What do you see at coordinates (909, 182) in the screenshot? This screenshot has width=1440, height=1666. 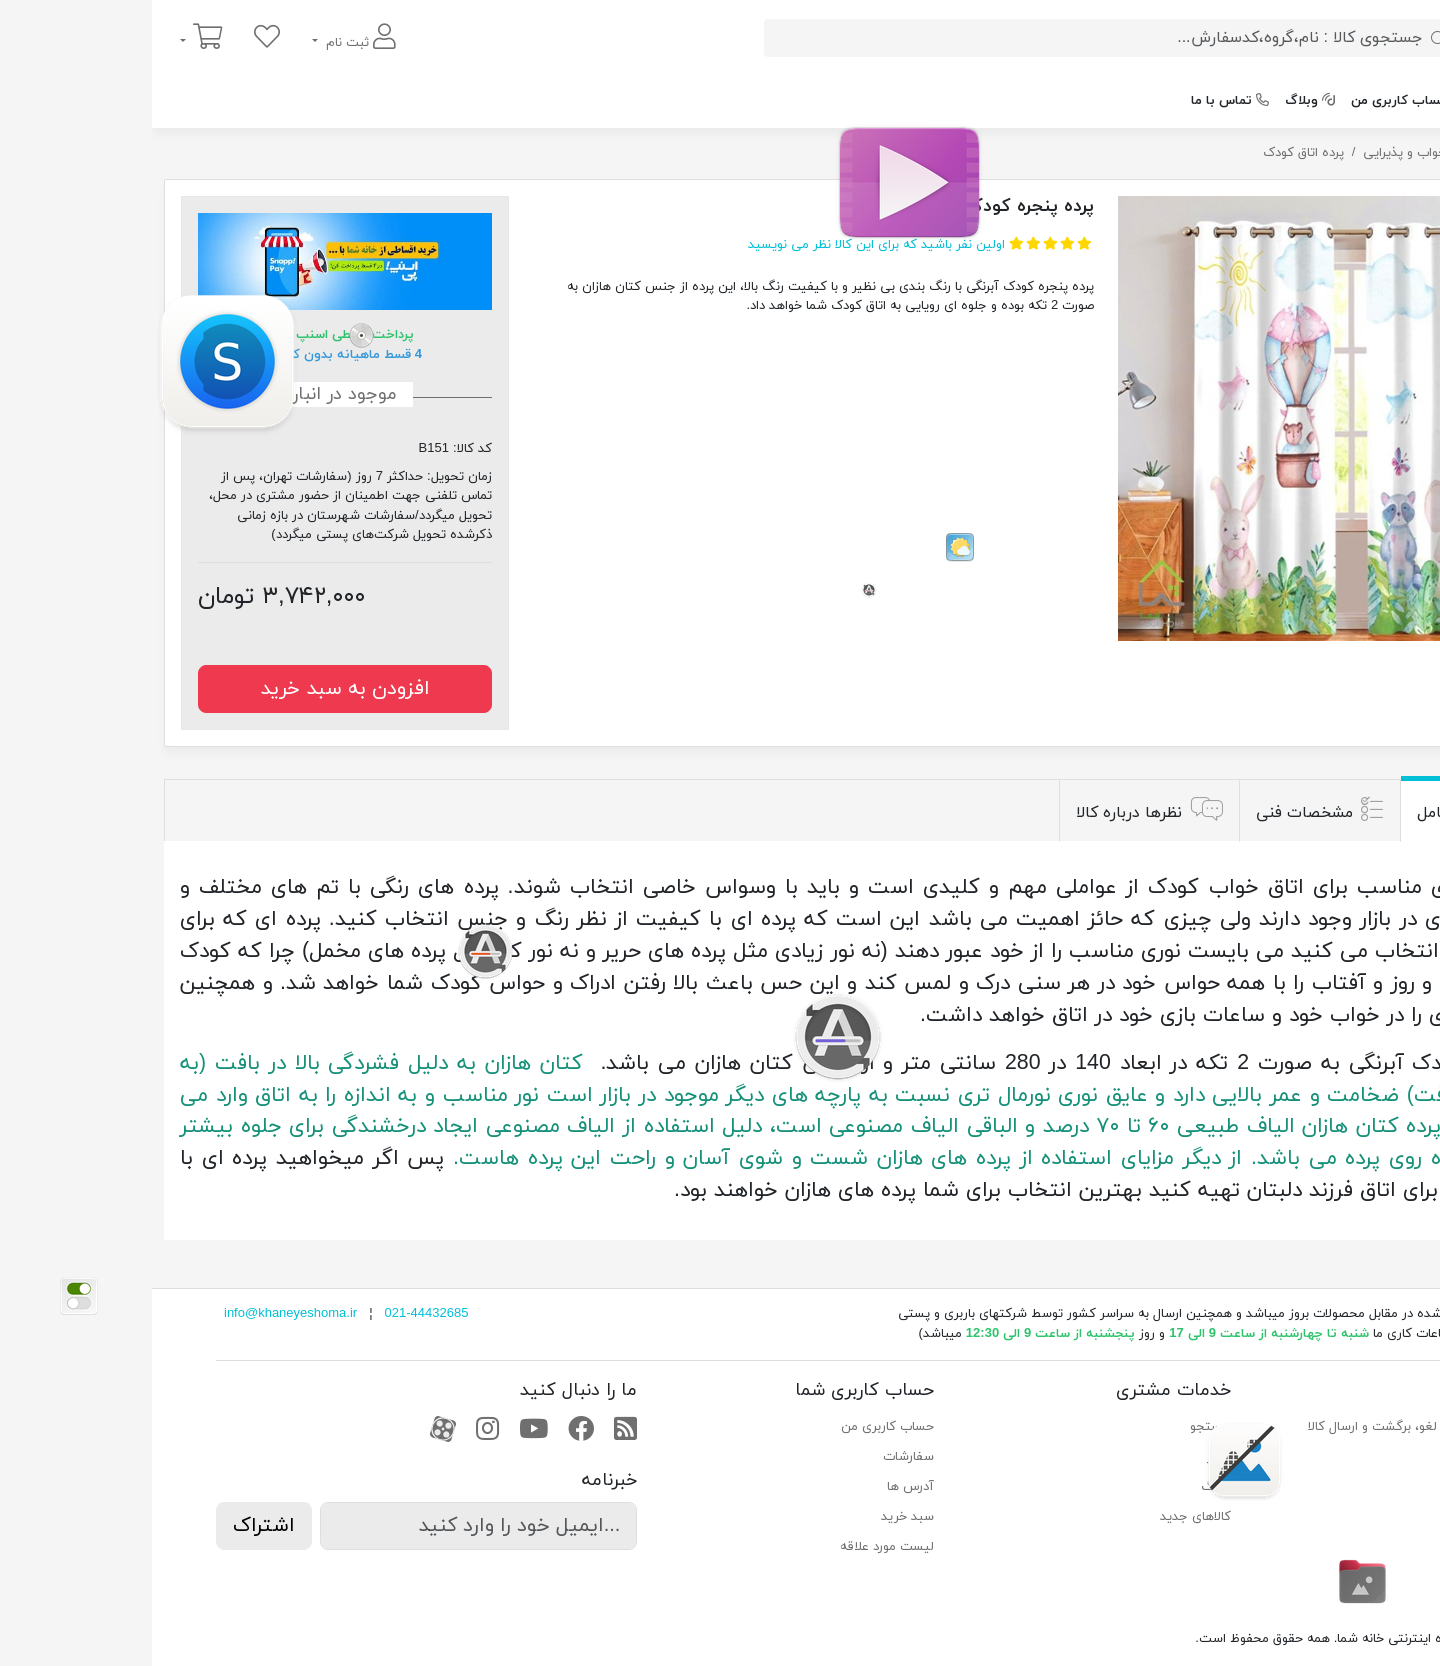 I see `open celluloid media player` at bounding box center [909, 182].